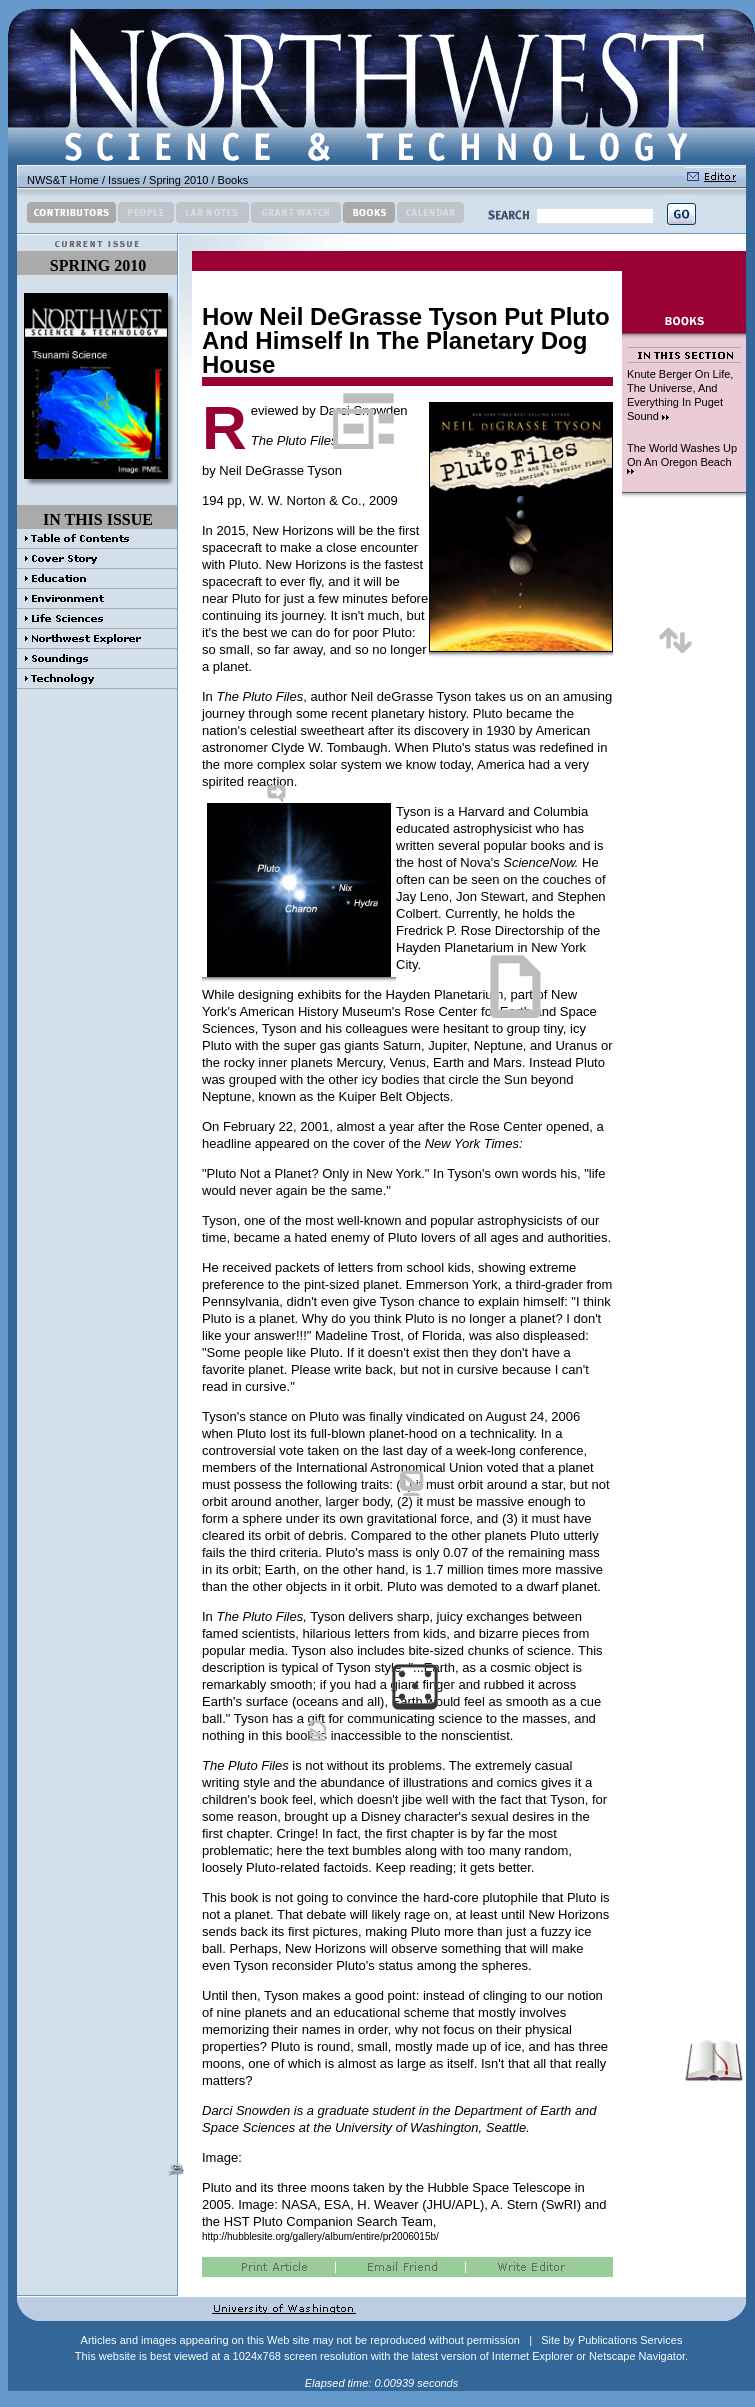 This screenshot has height=2407, width=755. I want to click on launch tali dice game, so click(415, 1687).